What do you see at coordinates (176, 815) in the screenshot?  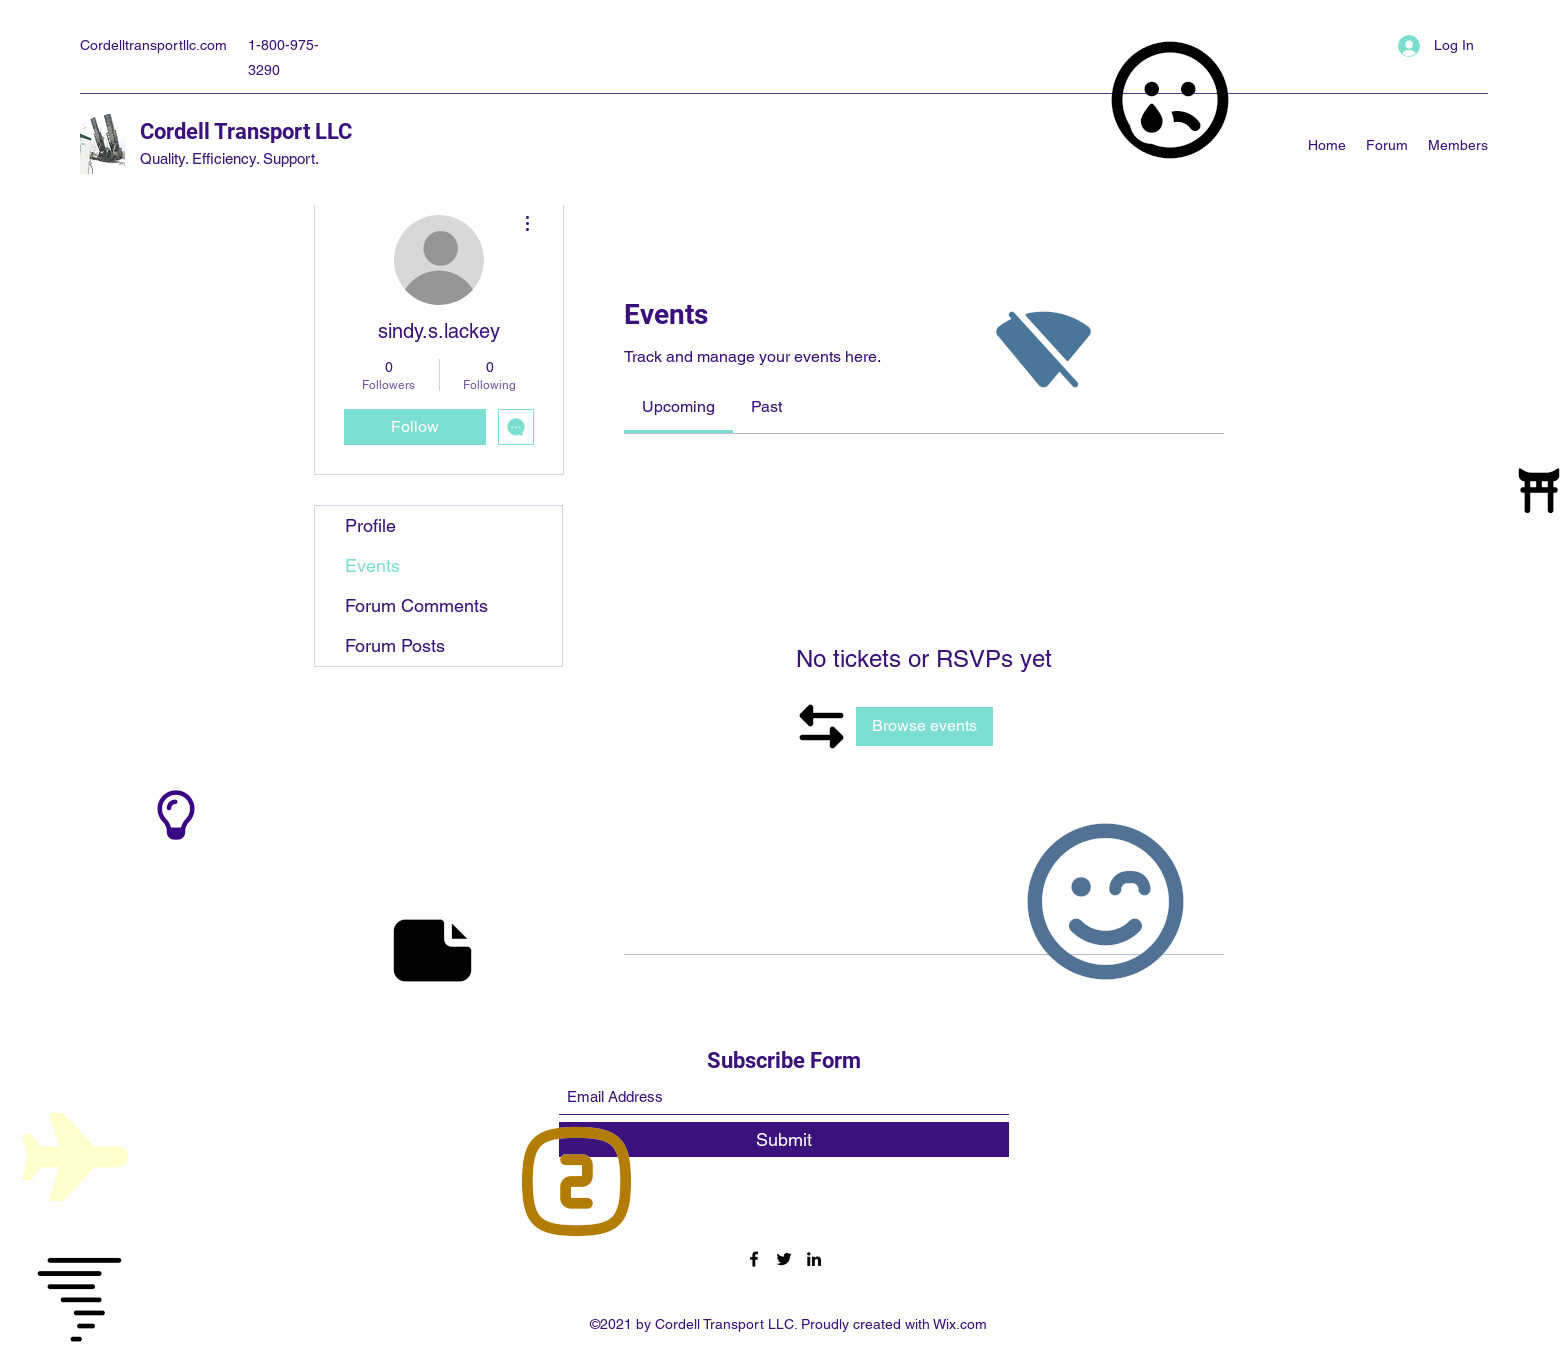 I see `view tips or helpful suggestions` at bounding box center [176, 815].